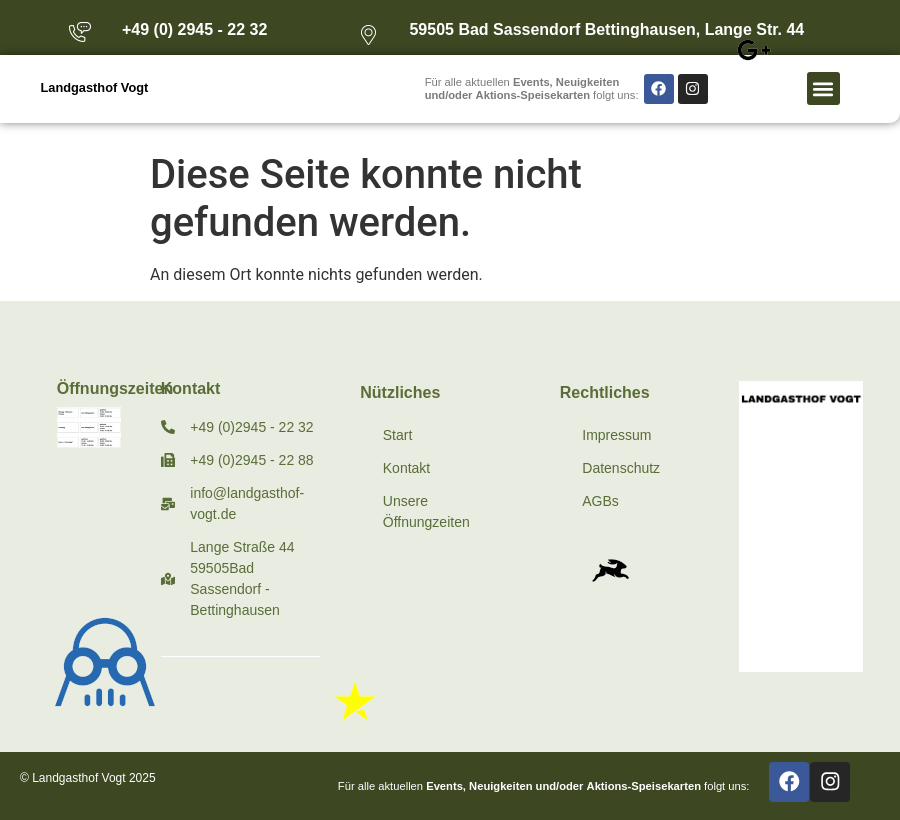 The height and width of the screenshot is (820, 900). I want to click on directus brand logo, so click(610, 570).